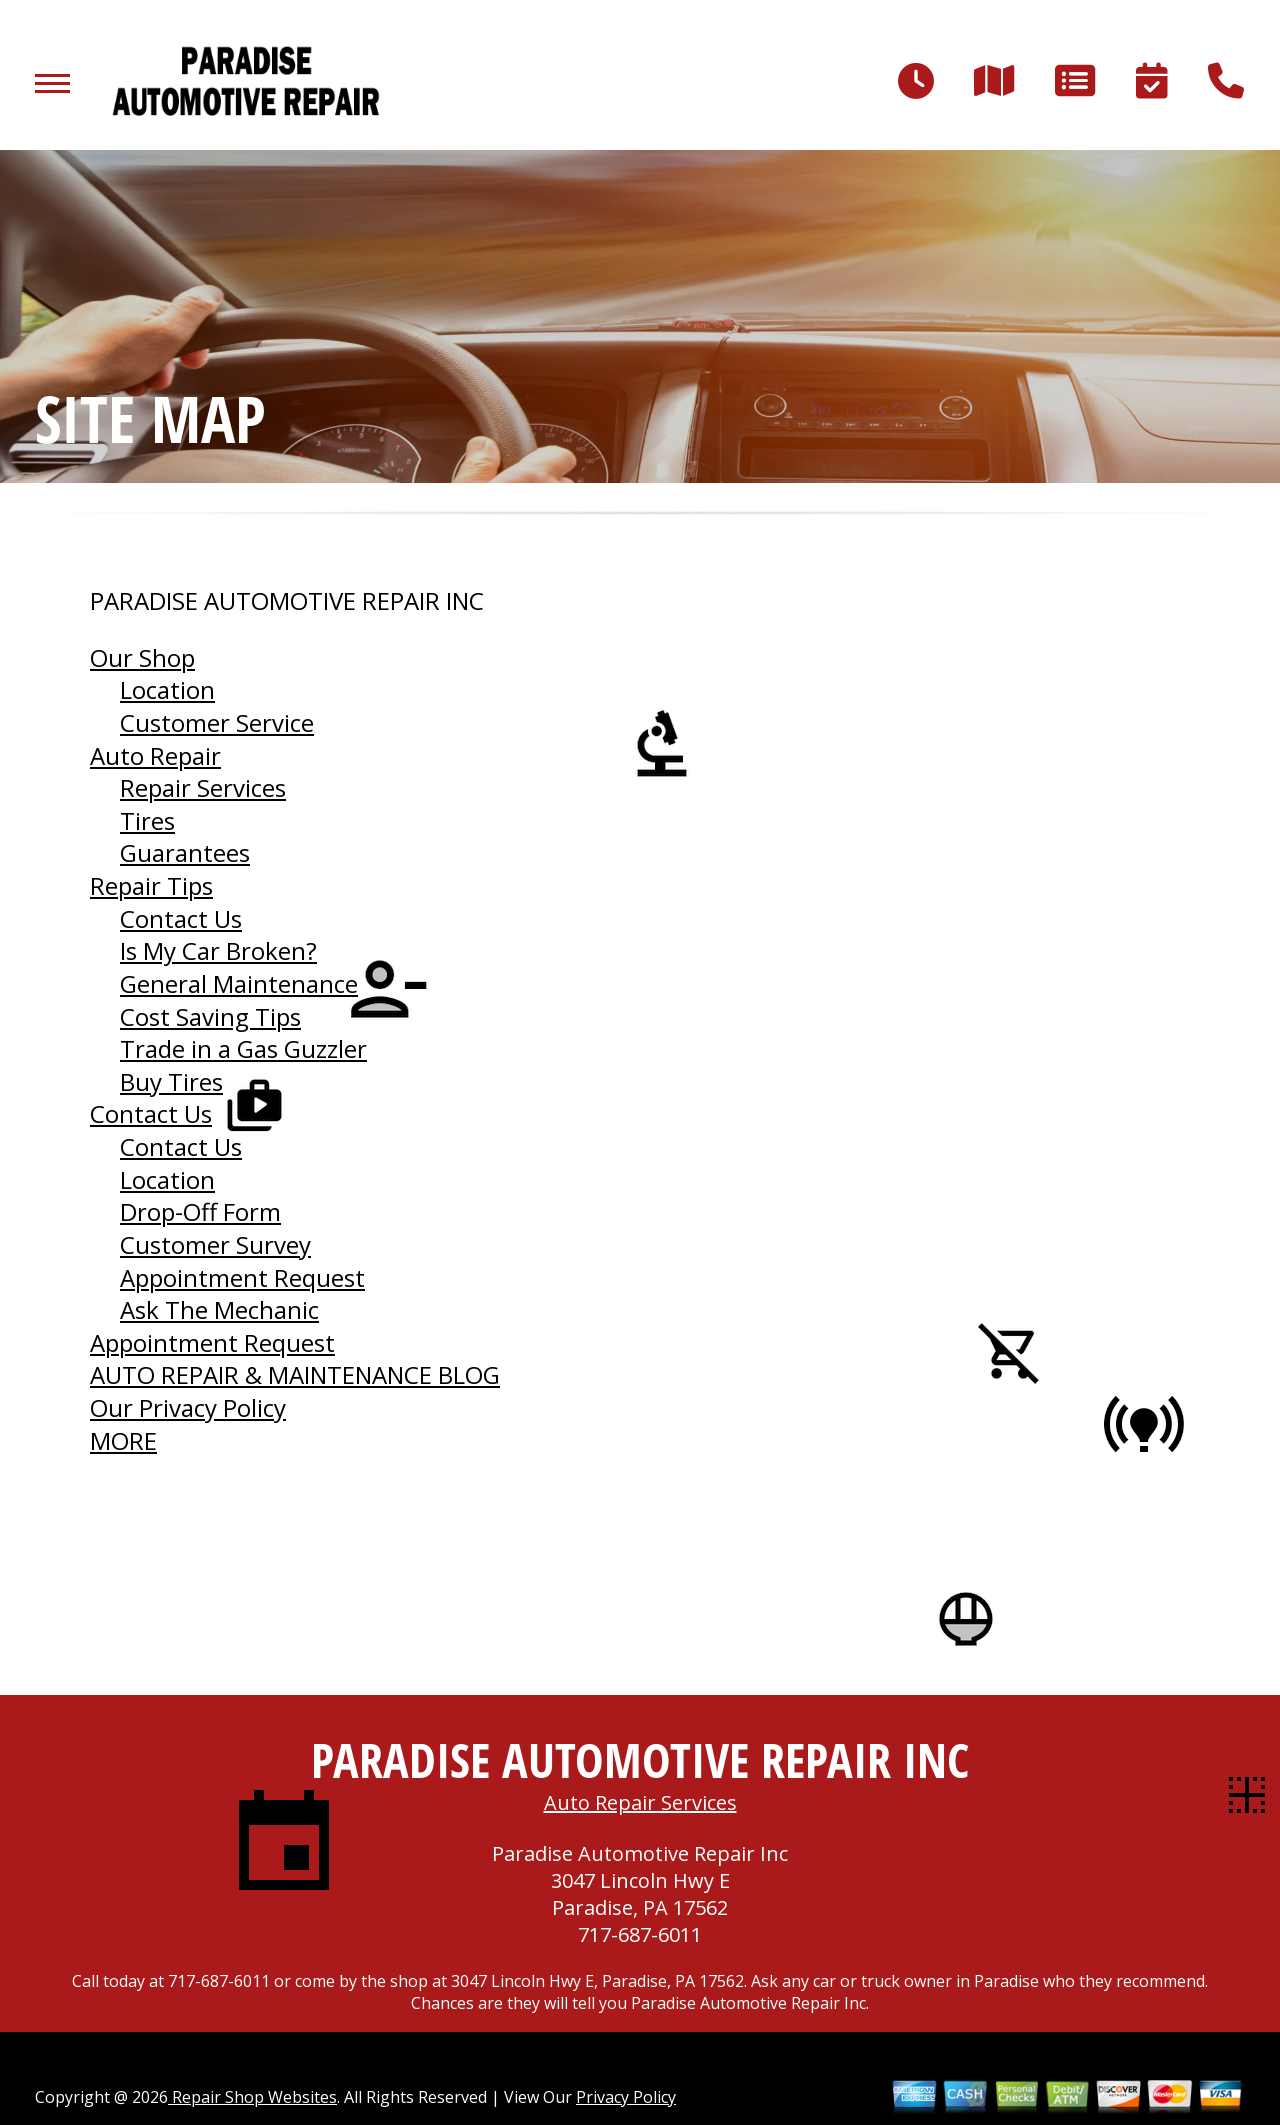  Describe the element at coordinates (662, 745) in the screenshot. I see `access biotech or laboratory features` at that location.